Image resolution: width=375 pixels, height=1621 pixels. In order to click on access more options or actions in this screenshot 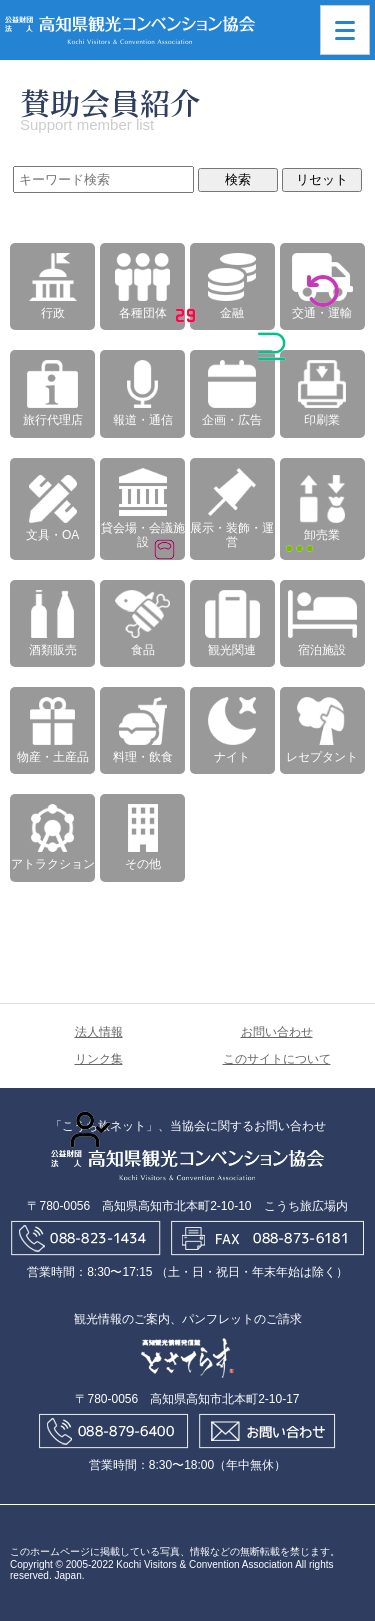, I will do `click(299, 548)`.